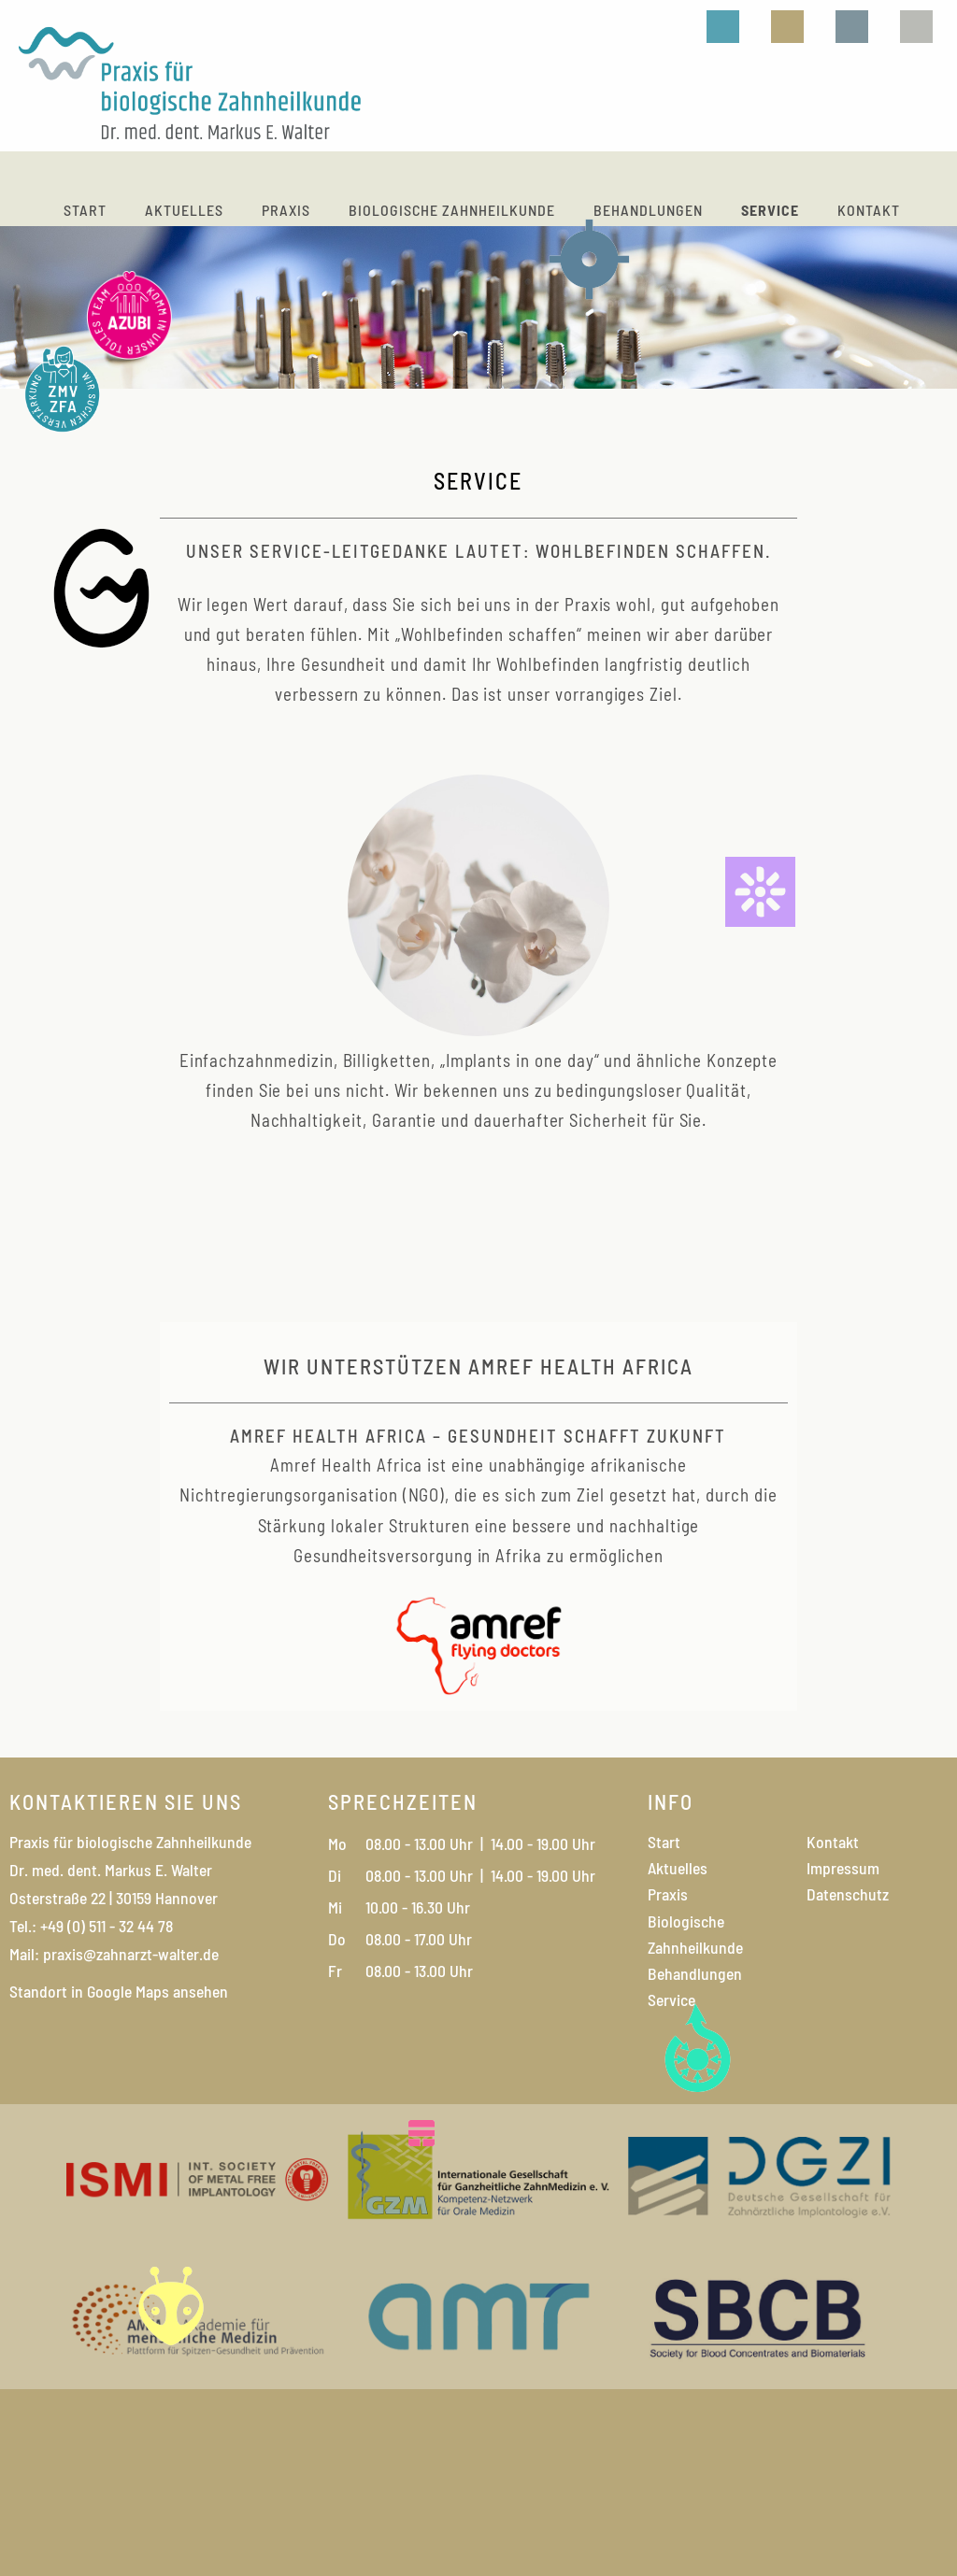  What do you see at coordinates (171, 2306) in the screenshot?
I see `open PlatformIO IDE or development environment` at bounding box center [171, 2306].